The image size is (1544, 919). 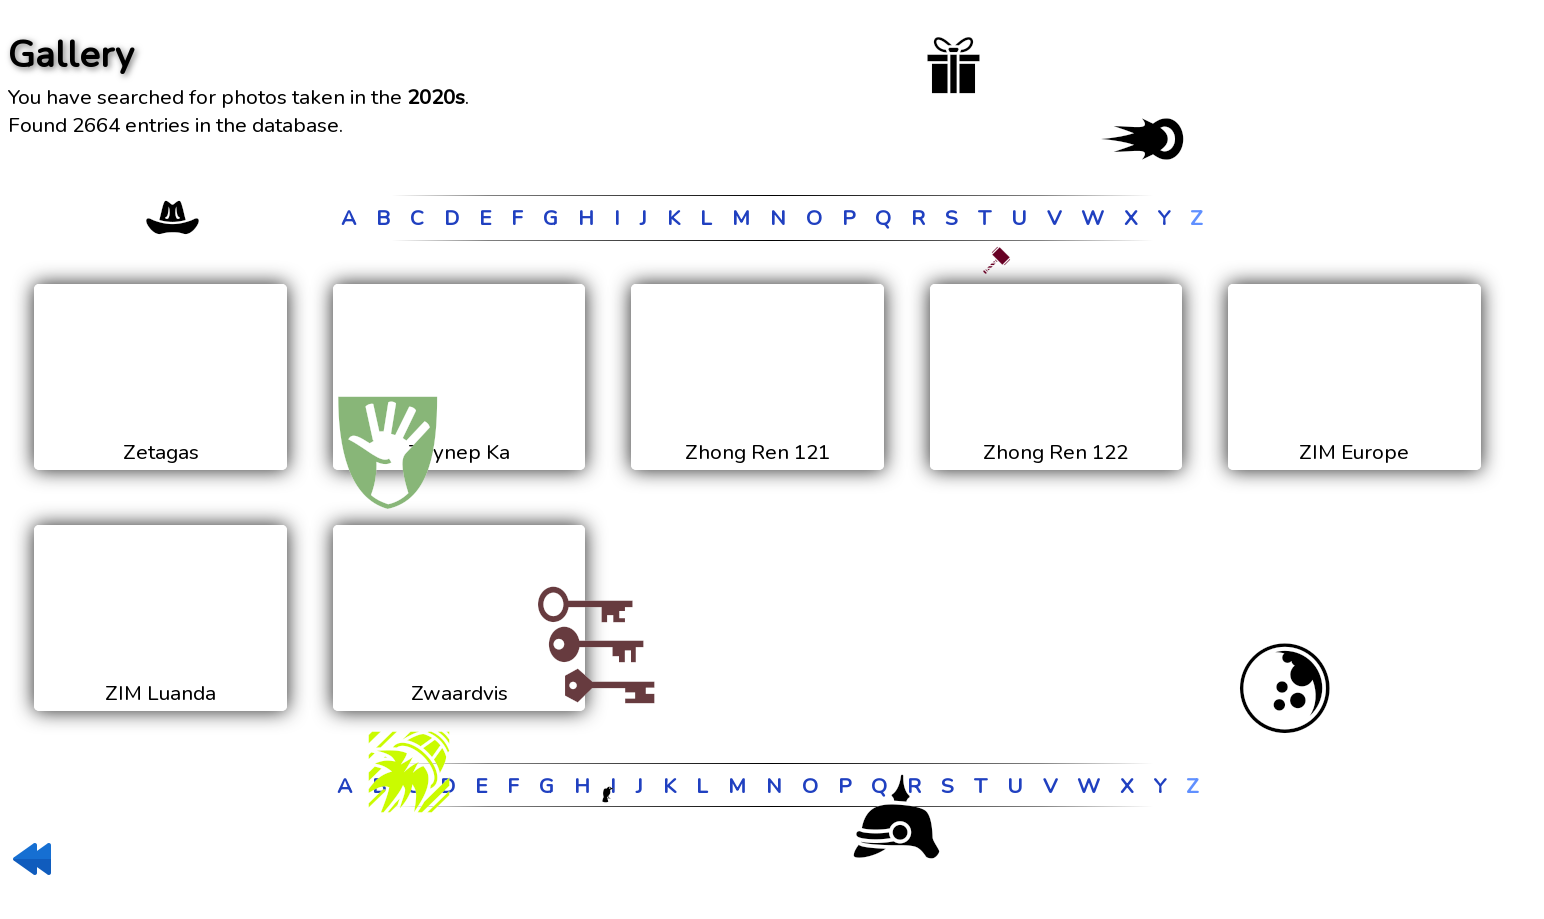 I want to click on activate boost or turbo mode, so click(x=409, y=772).